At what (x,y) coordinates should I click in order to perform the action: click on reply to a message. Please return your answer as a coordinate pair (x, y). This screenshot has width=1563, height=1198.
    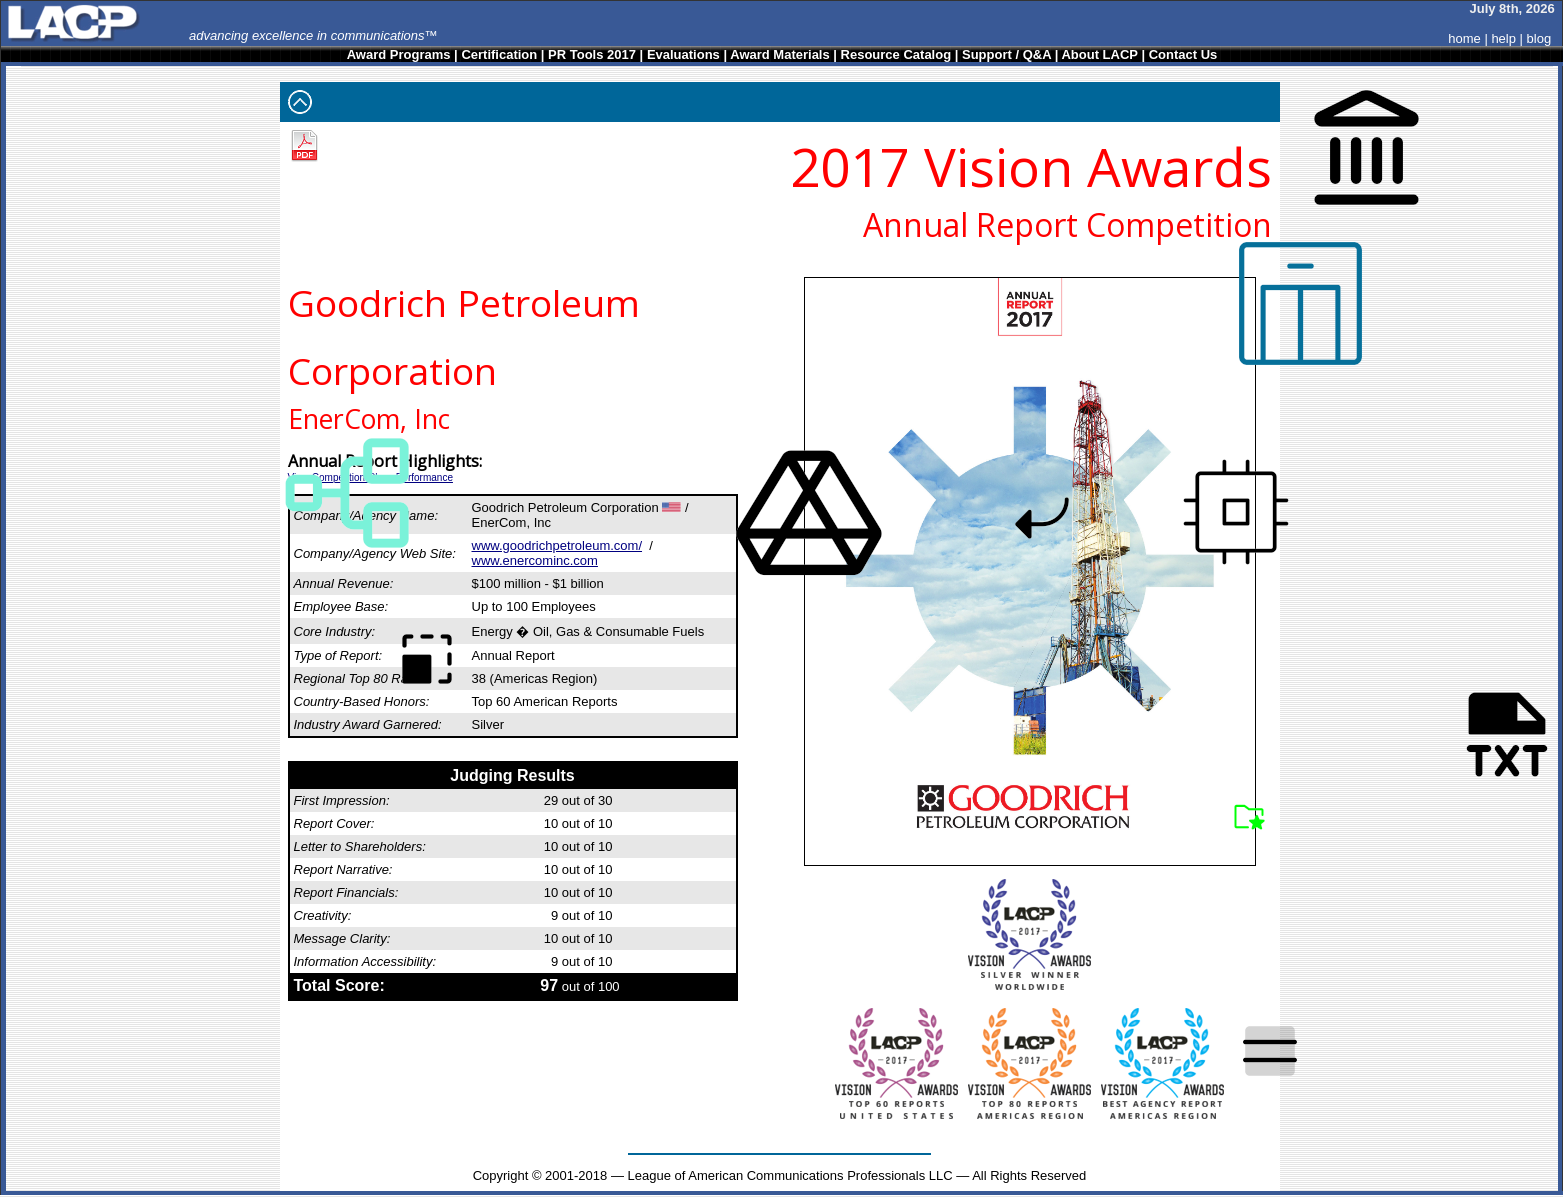
    Looking at the image, I should click on (1042, 518).